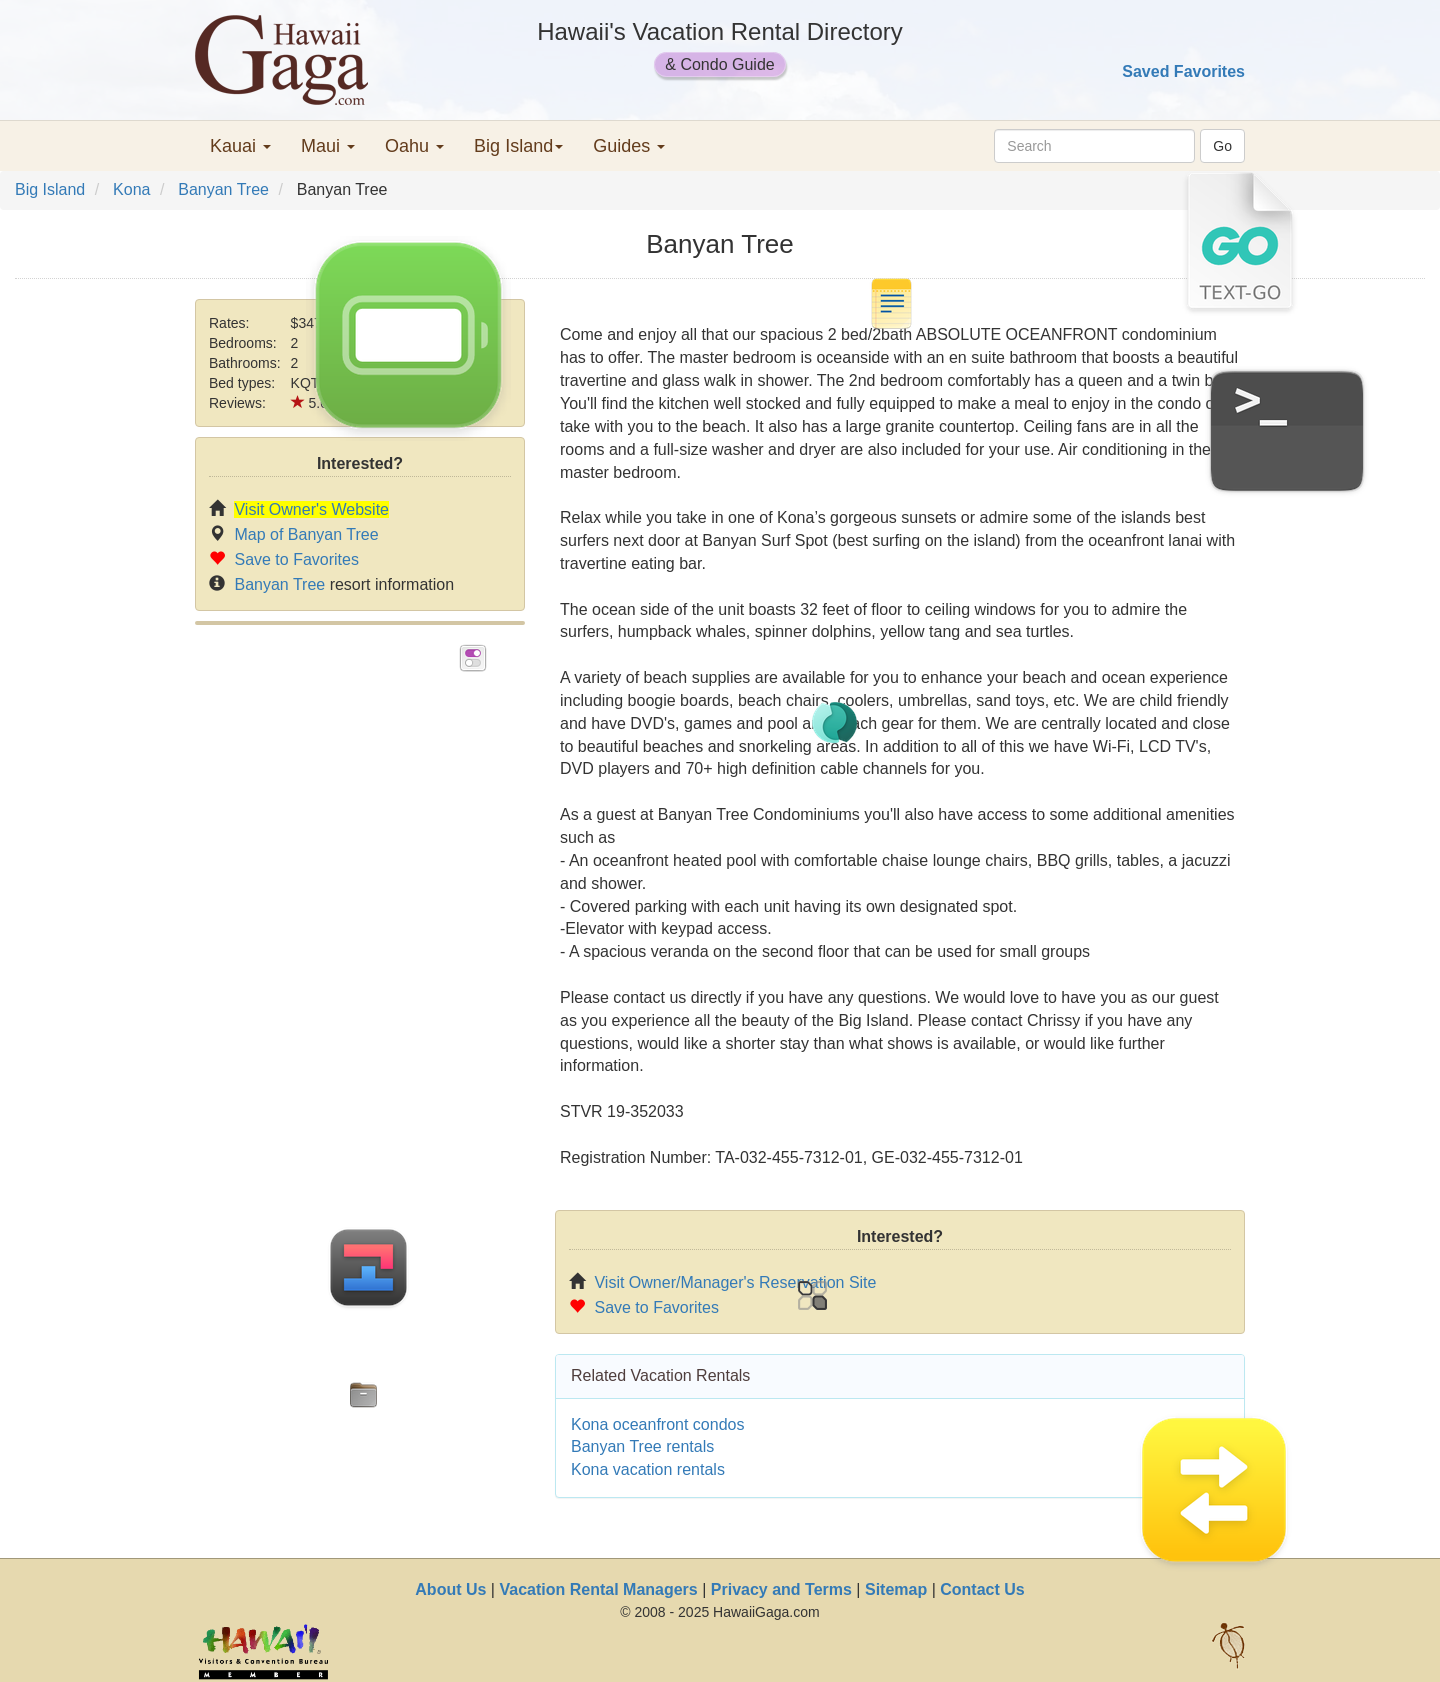 The height and width of the screenshot is (1682, 1440). What do you see at coordinates (408, 338) in the screenshot?
I see `access battery and power settings` at bounding box center [408, 338].